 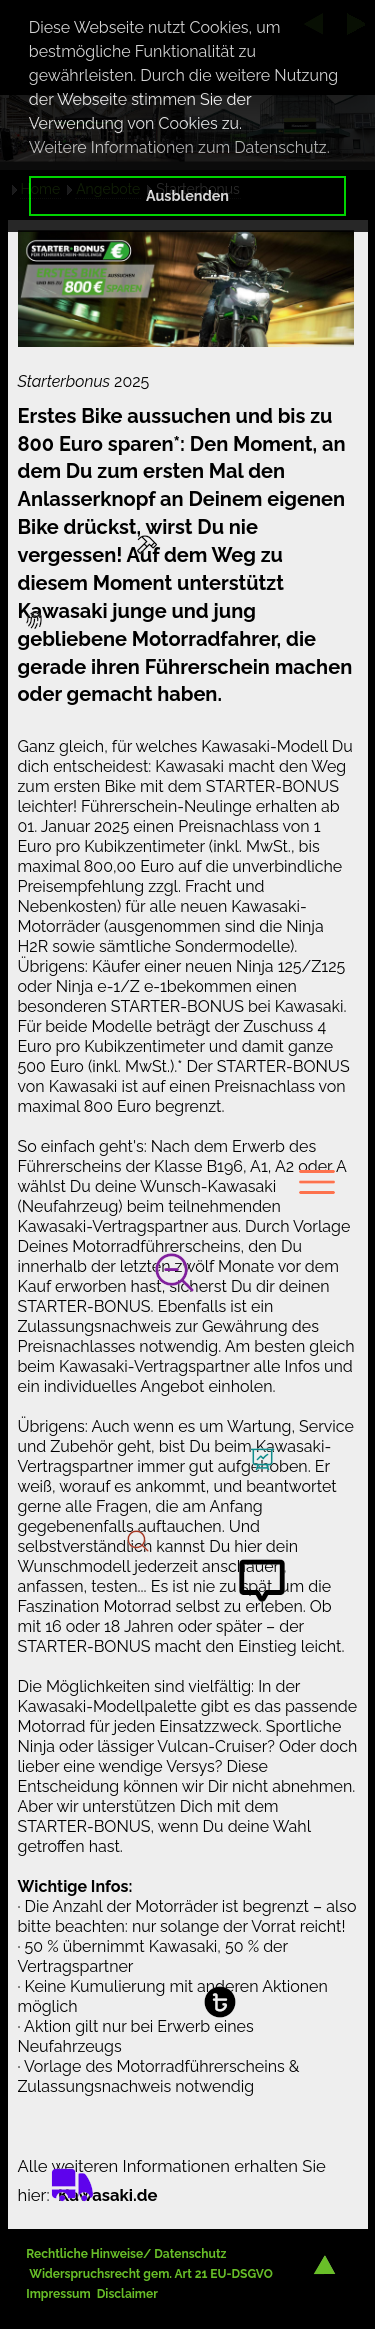 I want to click on indicates bangladeshi taka currency, so click(x=220, y=2002).